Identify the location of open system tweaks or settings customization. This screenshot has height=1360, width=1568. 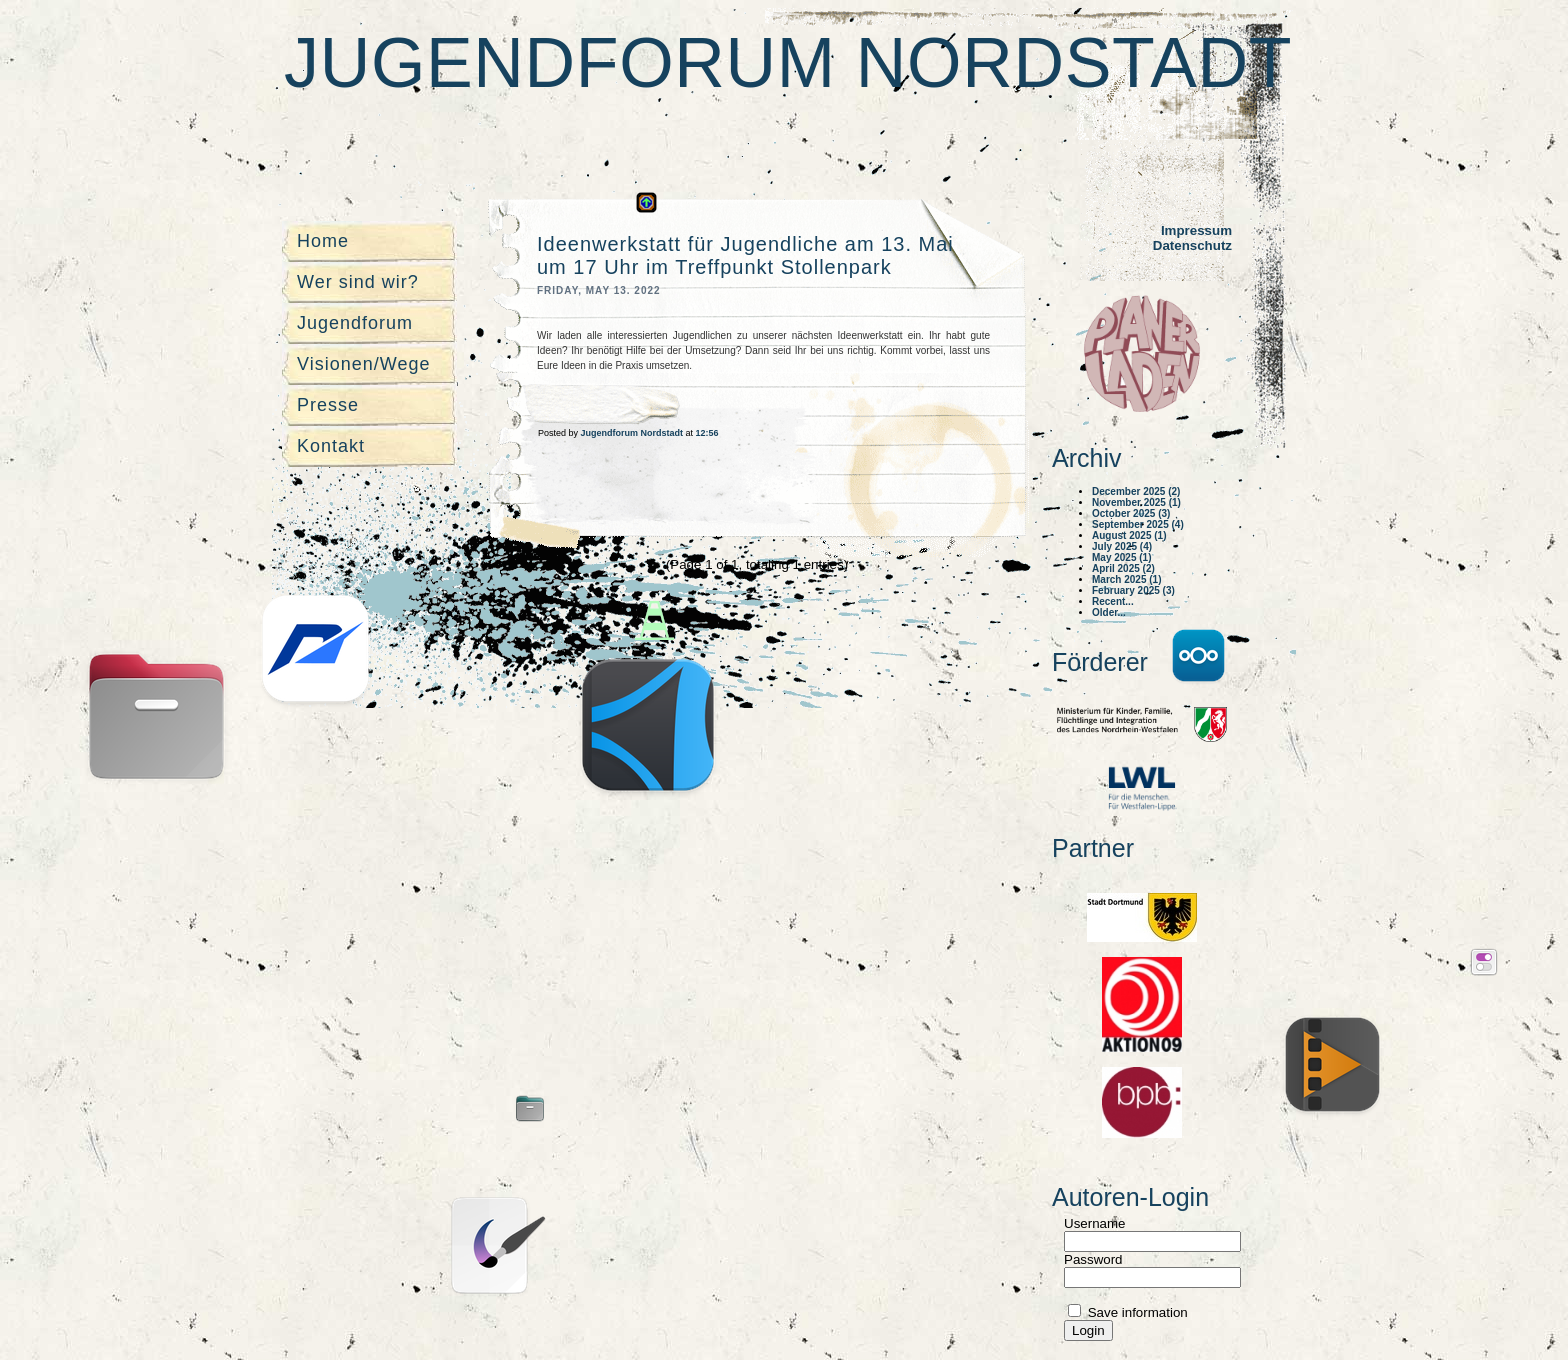
(1484, 962).